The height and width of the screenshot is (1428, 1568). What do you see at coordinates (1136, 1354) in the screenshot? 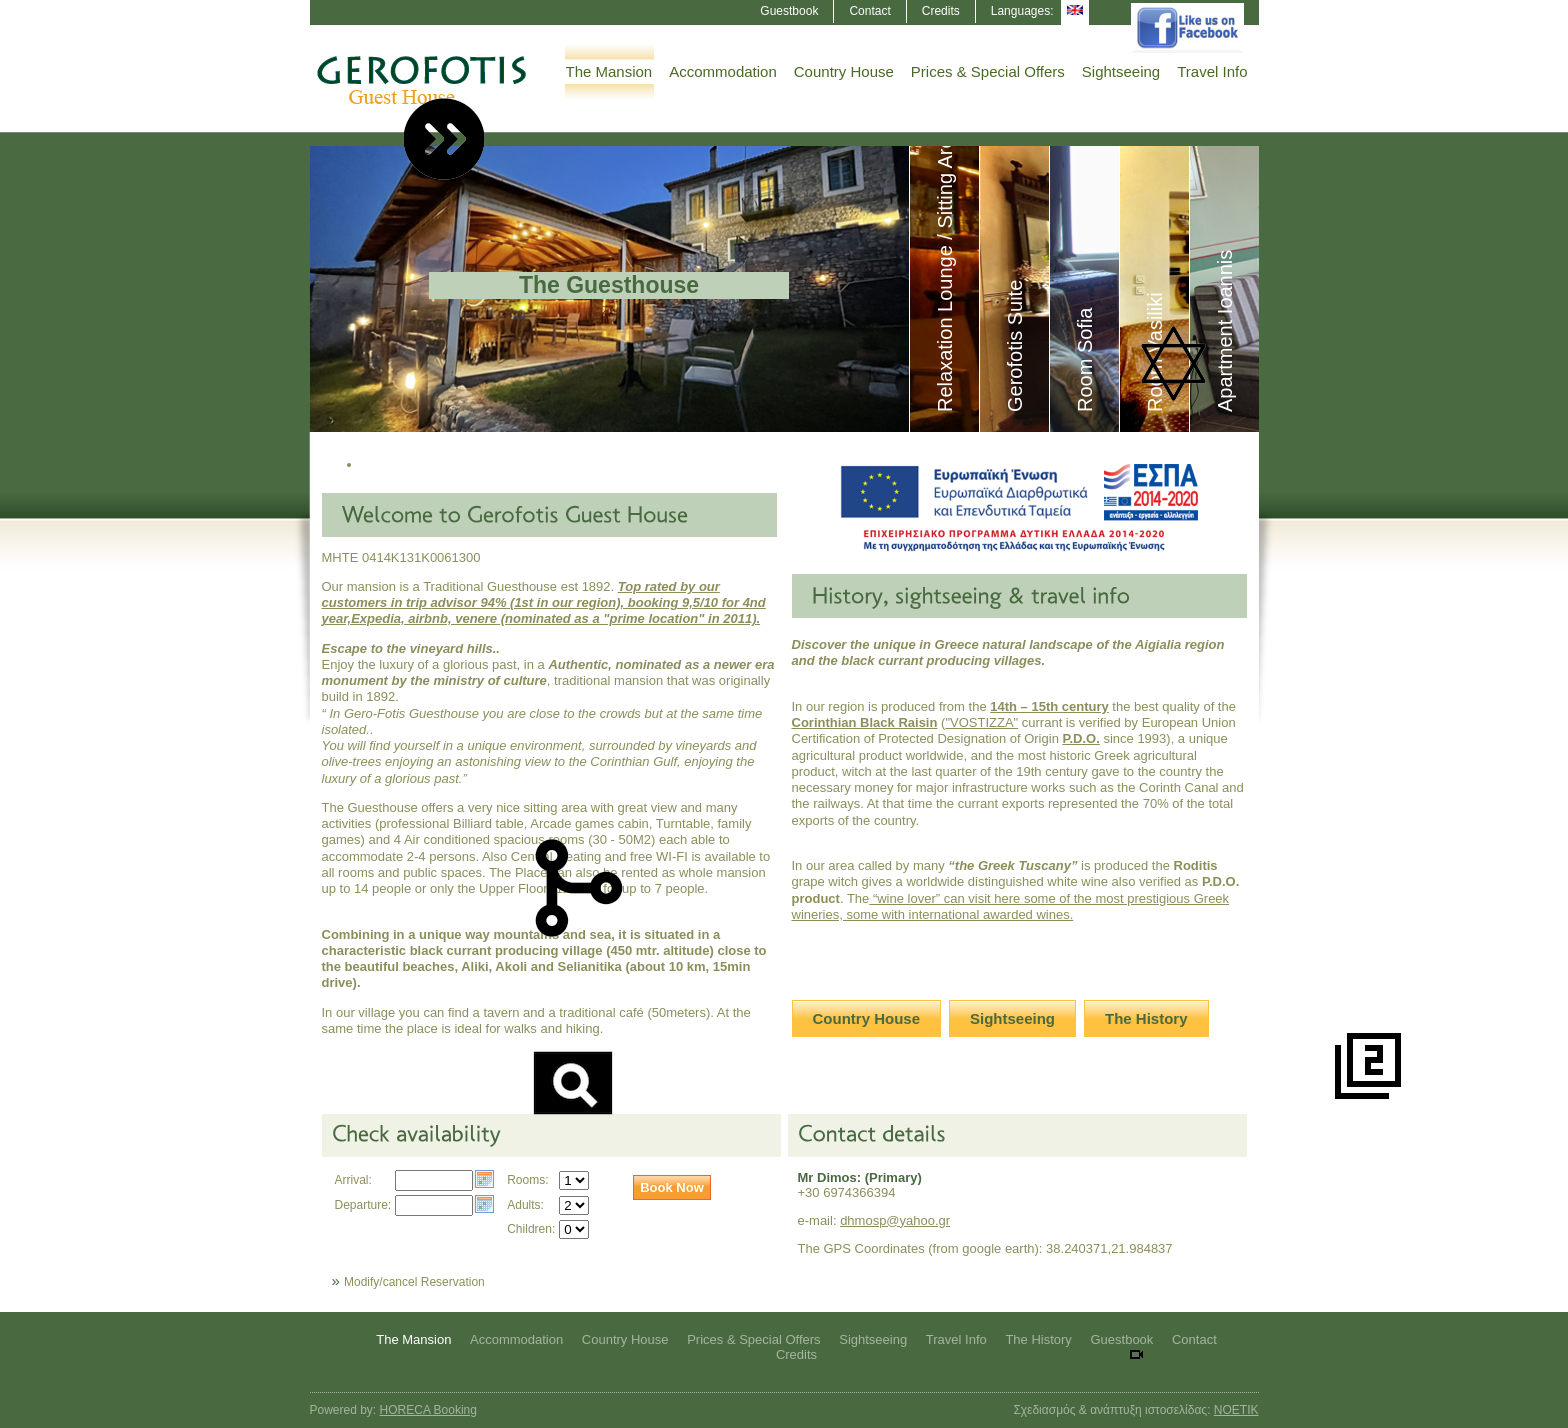
I see `start a video call` at bounding box center [1136, 1354].